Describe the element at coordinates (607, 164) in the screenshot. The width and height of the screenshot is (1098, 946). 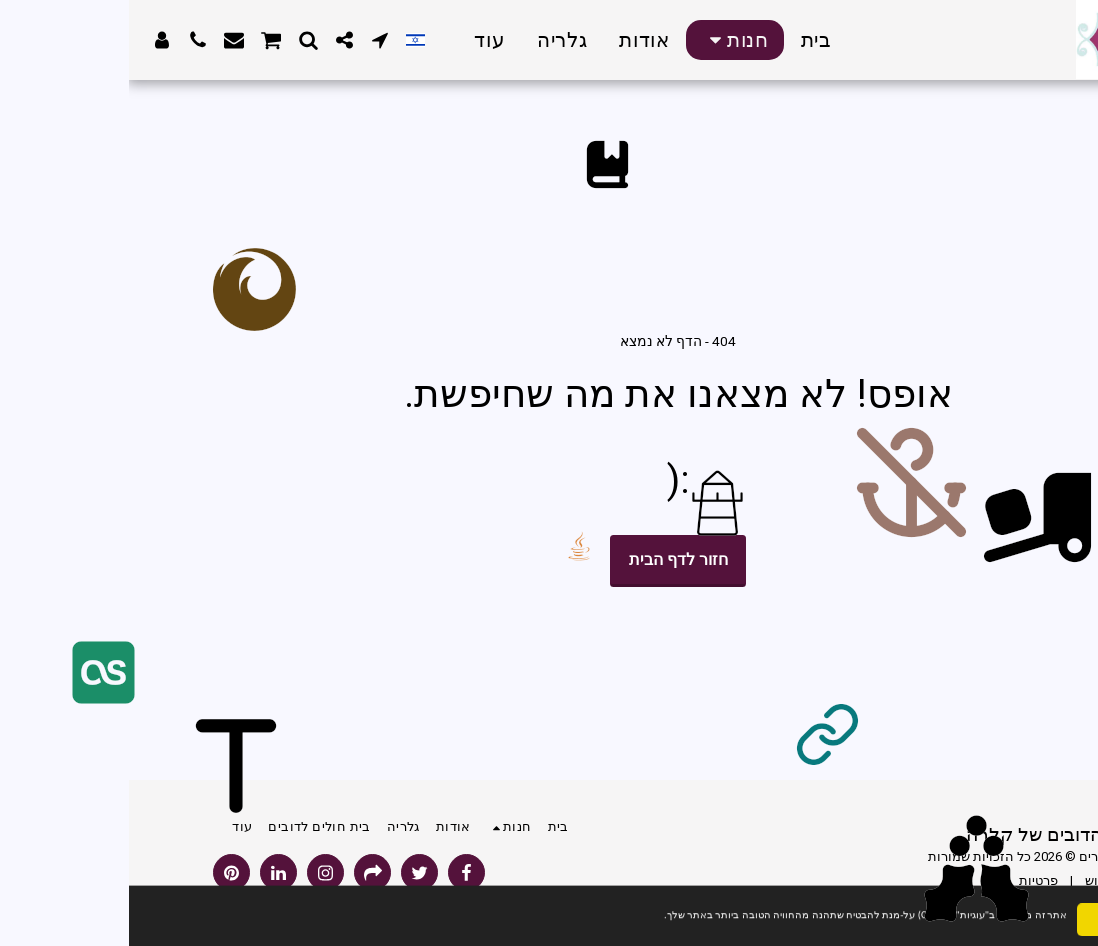
I see `access your bookmarked reading list` at that location.